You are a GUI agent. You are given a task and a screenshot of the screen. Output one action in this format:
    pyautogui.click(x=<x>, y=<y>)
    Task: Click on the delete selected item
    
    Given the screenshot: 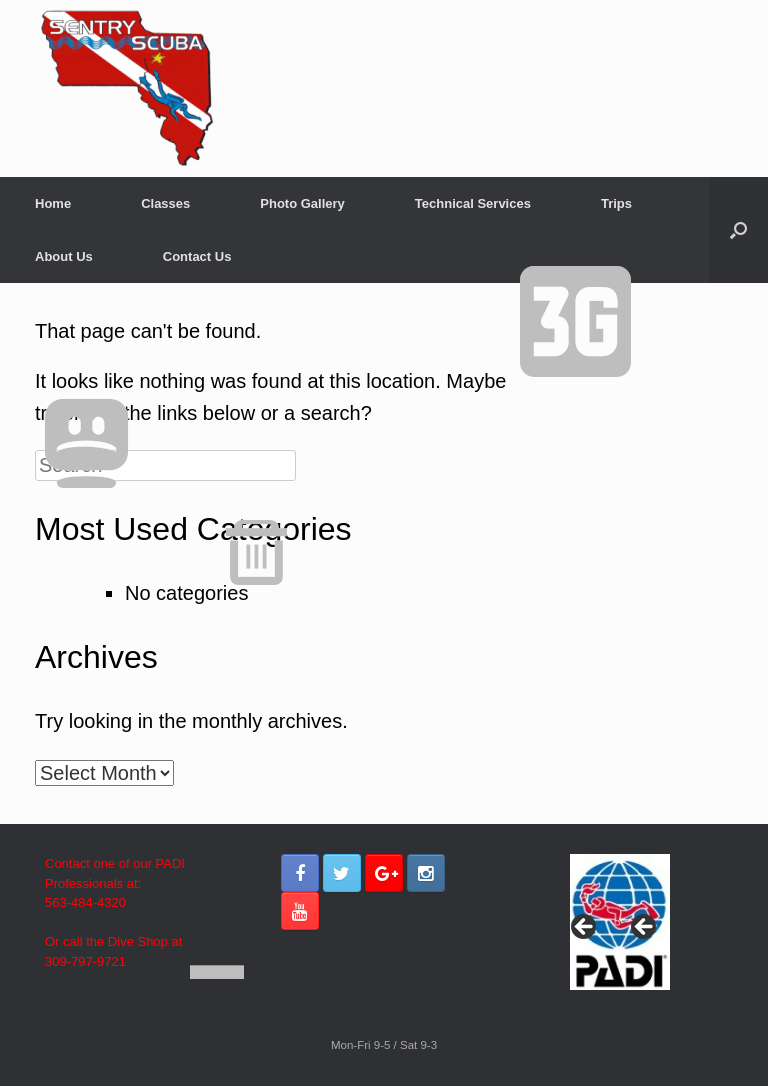 What is the action you would take?
    pyautogui.click(x=258, y=552)
    